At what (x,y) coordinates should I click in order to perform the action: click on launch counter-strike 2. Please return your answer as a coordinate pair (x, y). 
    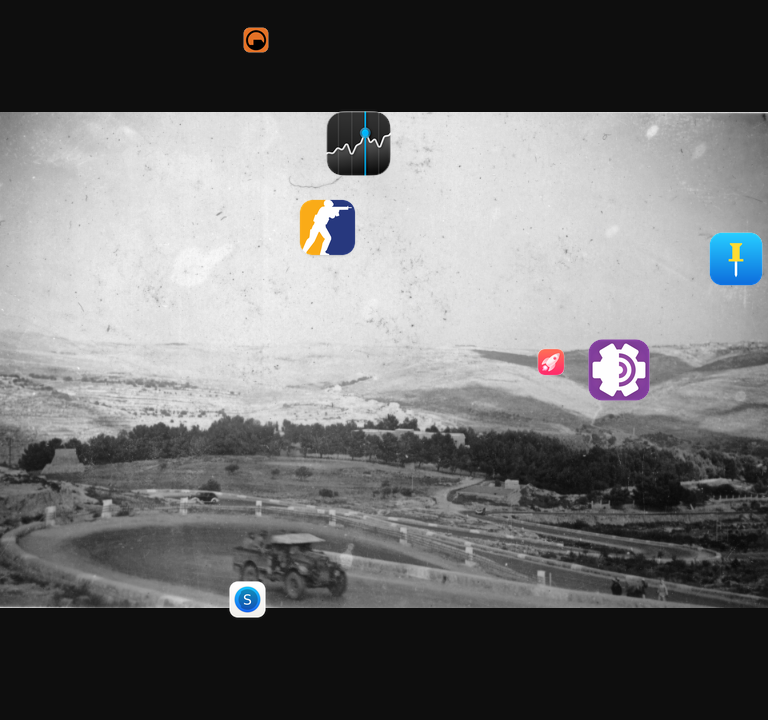
    Looking at the image, I should click on (327, 227).